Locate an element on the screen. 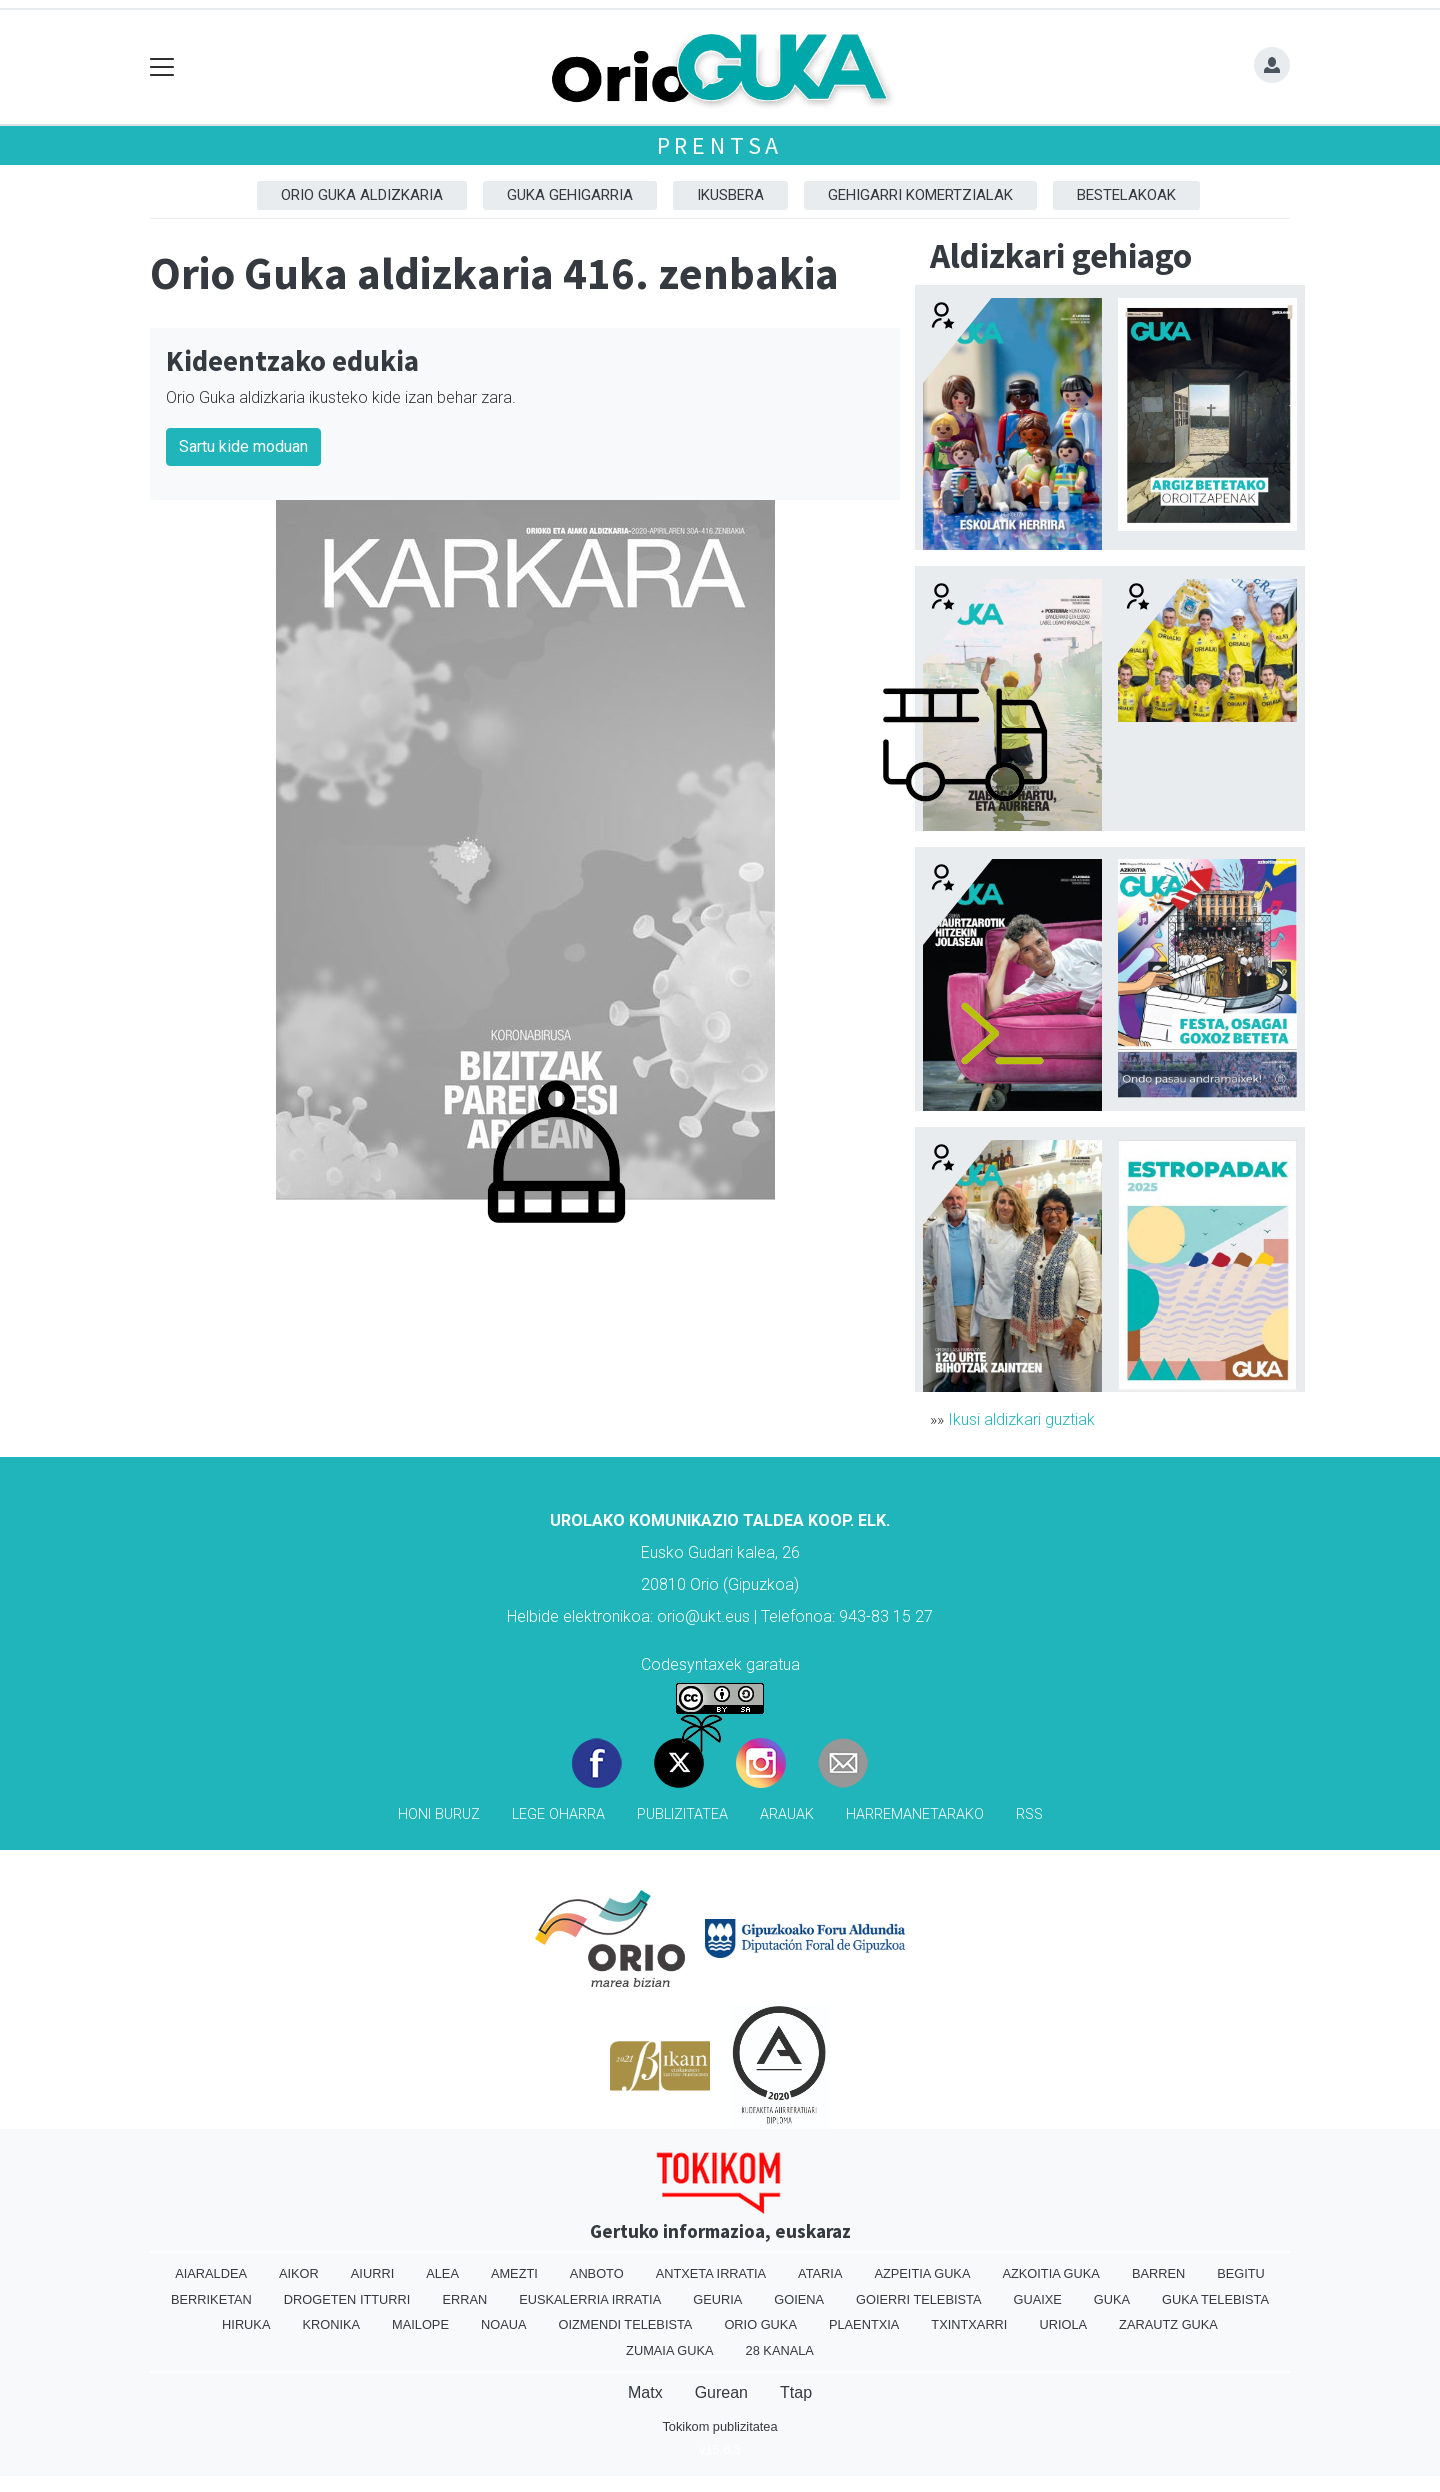  select winter or cold weather accessories is located at coordinates (556, 1159).